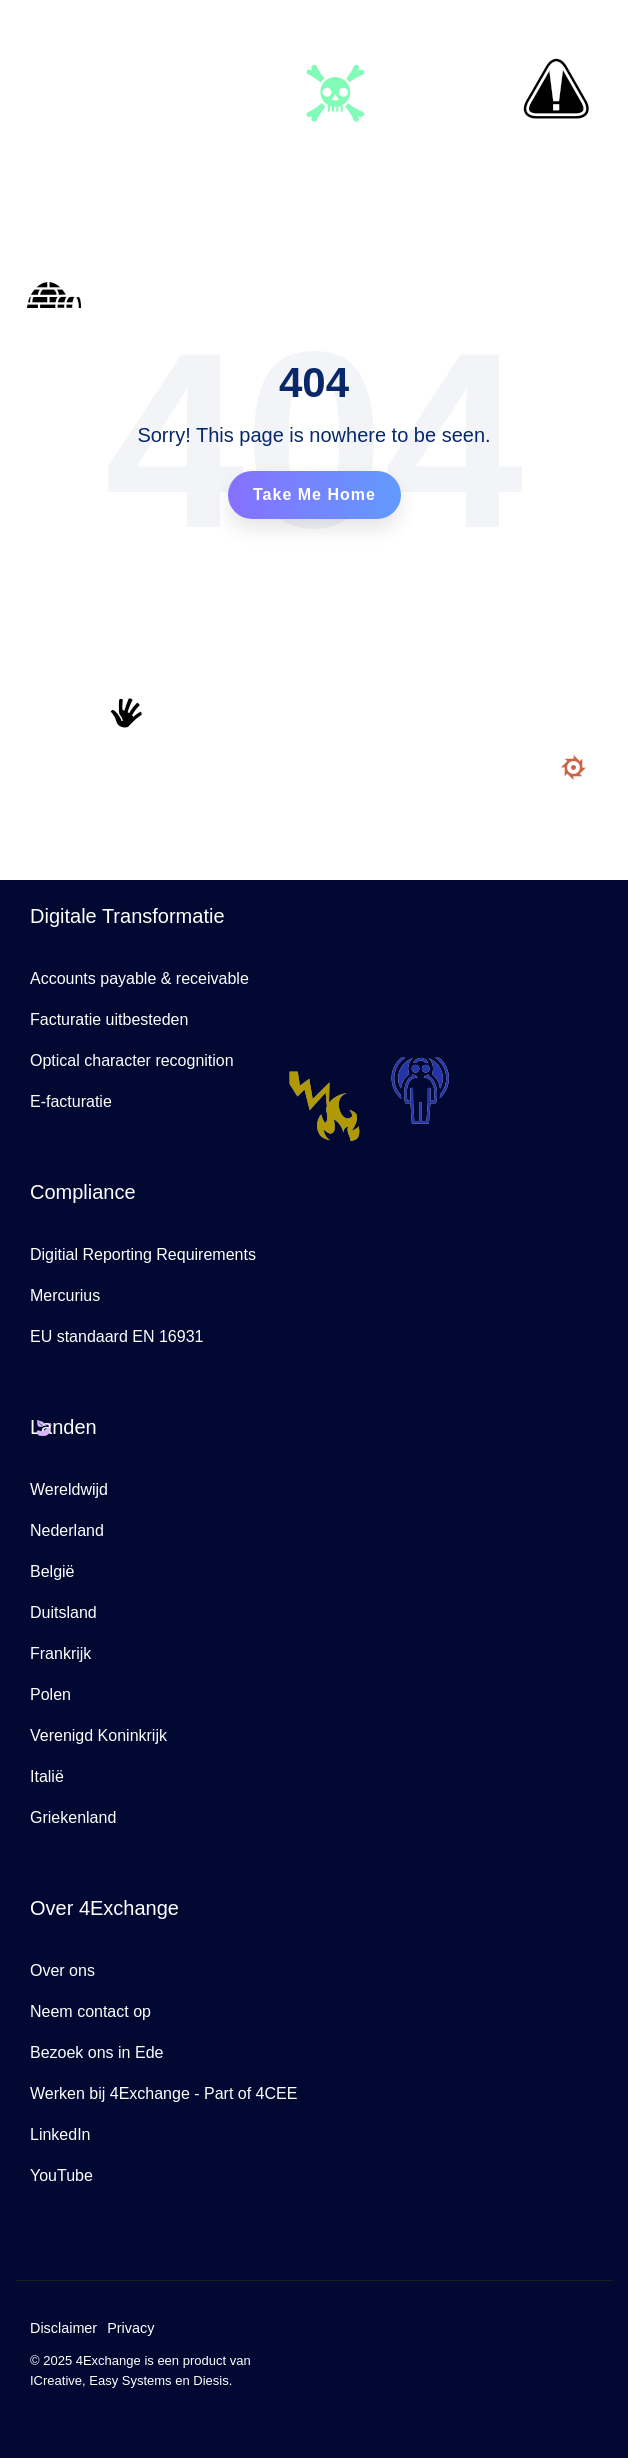 The image size is (628, 2458). I want to click on indicates enhanced awareness or heightened perception state, so click(420, 1090).